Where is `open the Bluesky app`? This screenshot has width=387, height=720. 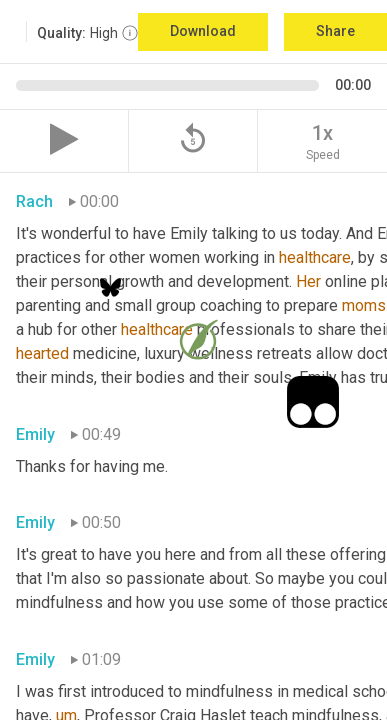
open the Bluesky app is located at coordinates (110, 287).